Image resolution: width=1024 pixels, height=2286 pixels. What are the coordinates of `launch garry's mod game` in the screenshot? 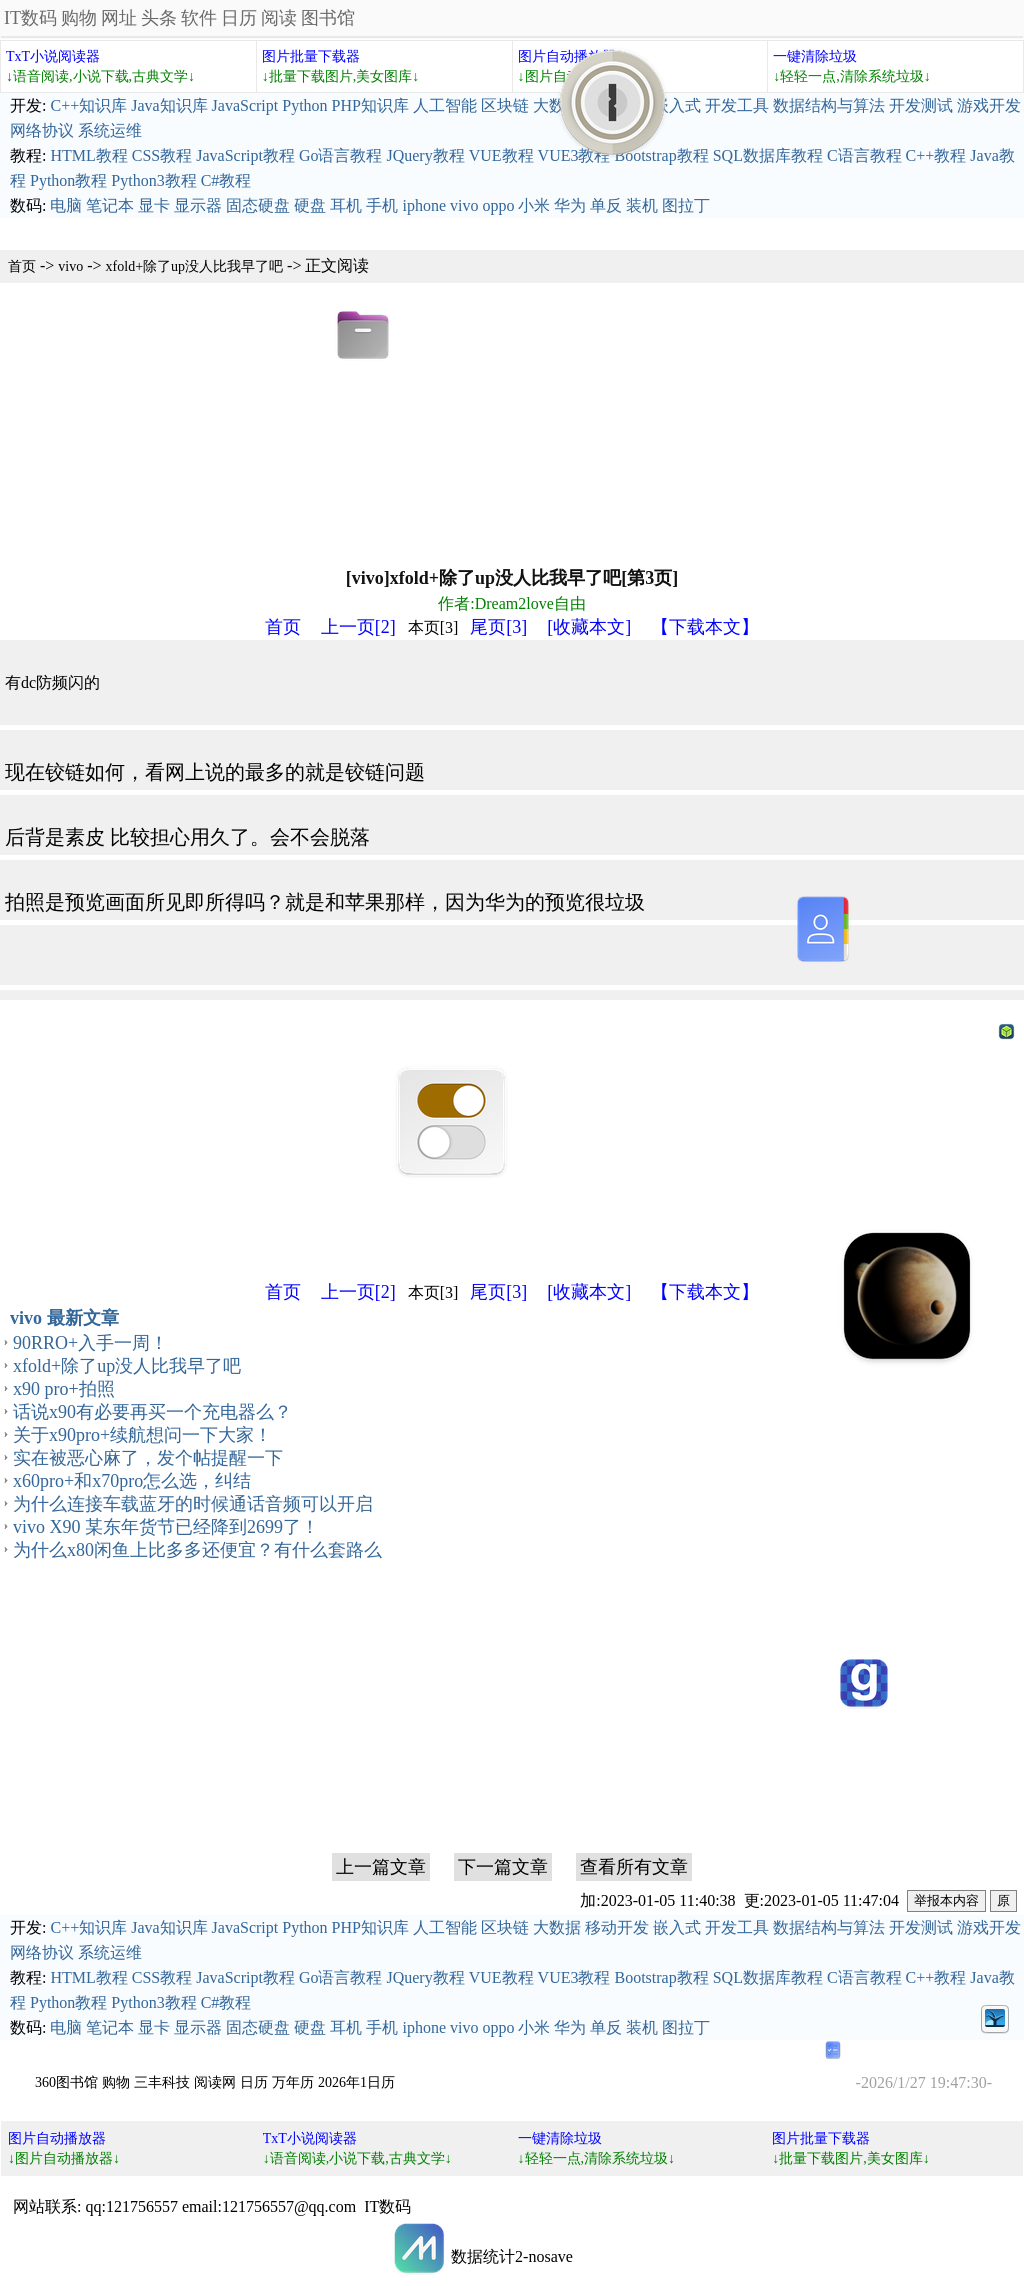 It's located at (864, 1683).